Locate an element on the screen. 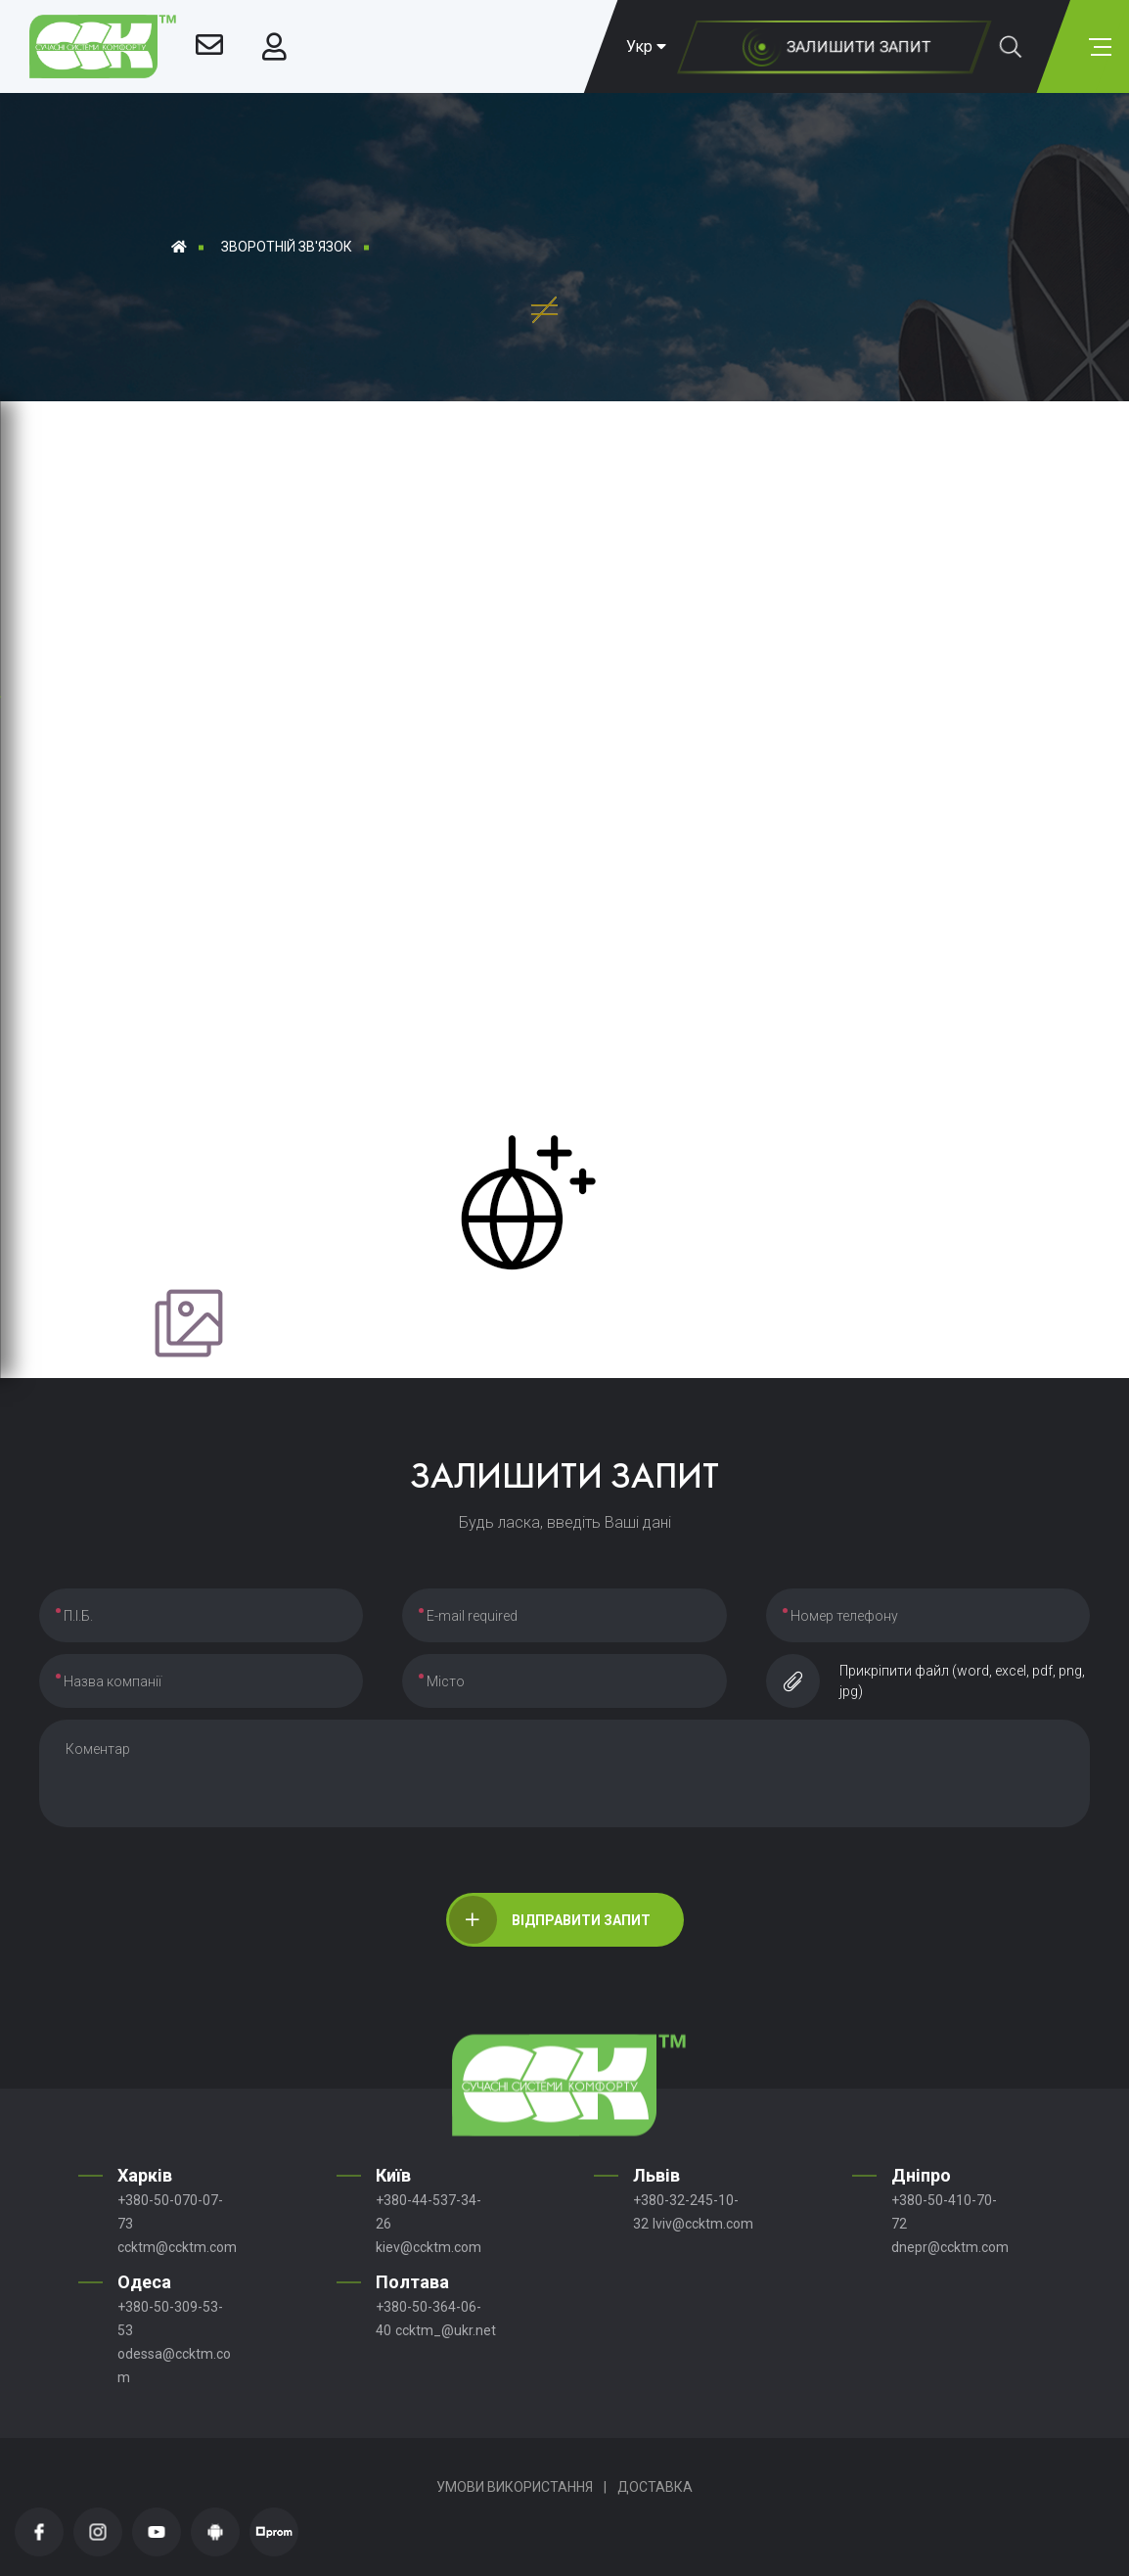  access party or event mode is located at coordinates (521, 1205).